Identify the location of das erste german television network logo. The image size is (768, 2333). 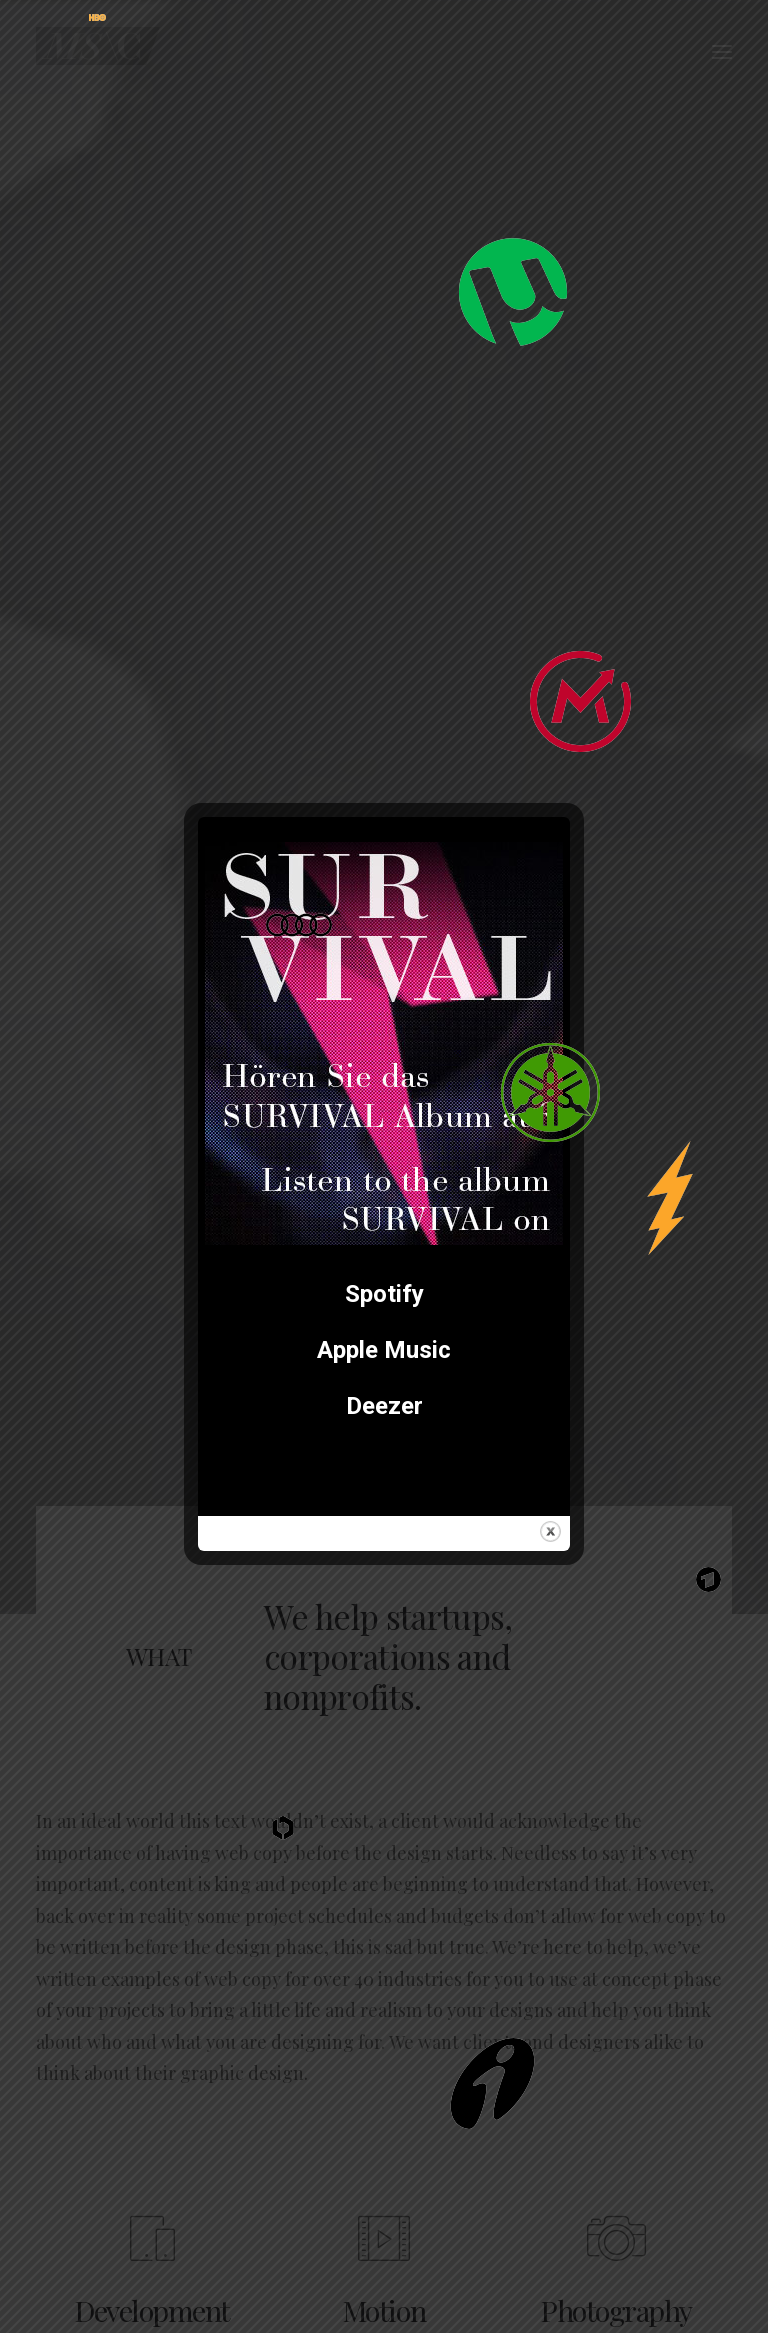
(708, 1579).